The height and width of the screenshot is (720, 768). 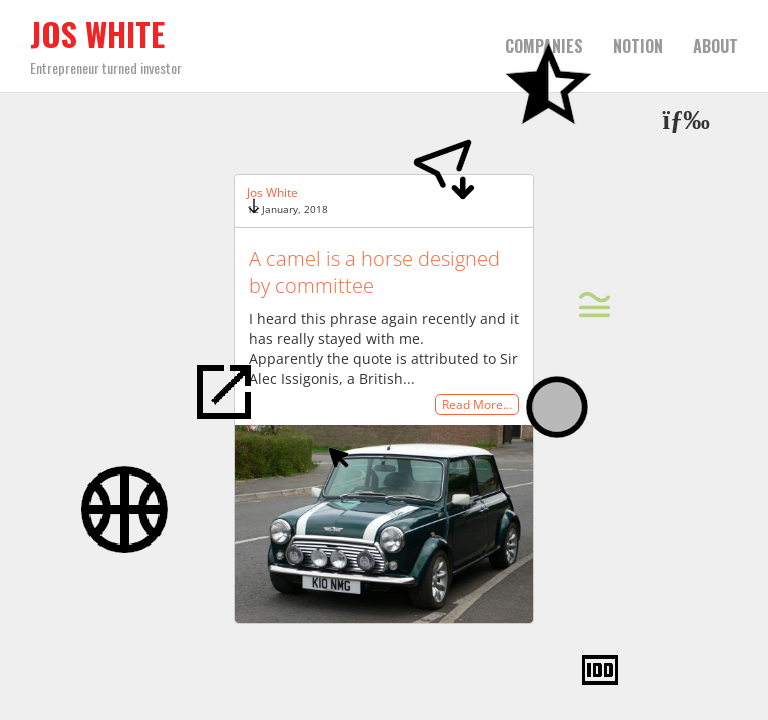 I want to click on navigate or scroll downward, so click(x=254, y=206).